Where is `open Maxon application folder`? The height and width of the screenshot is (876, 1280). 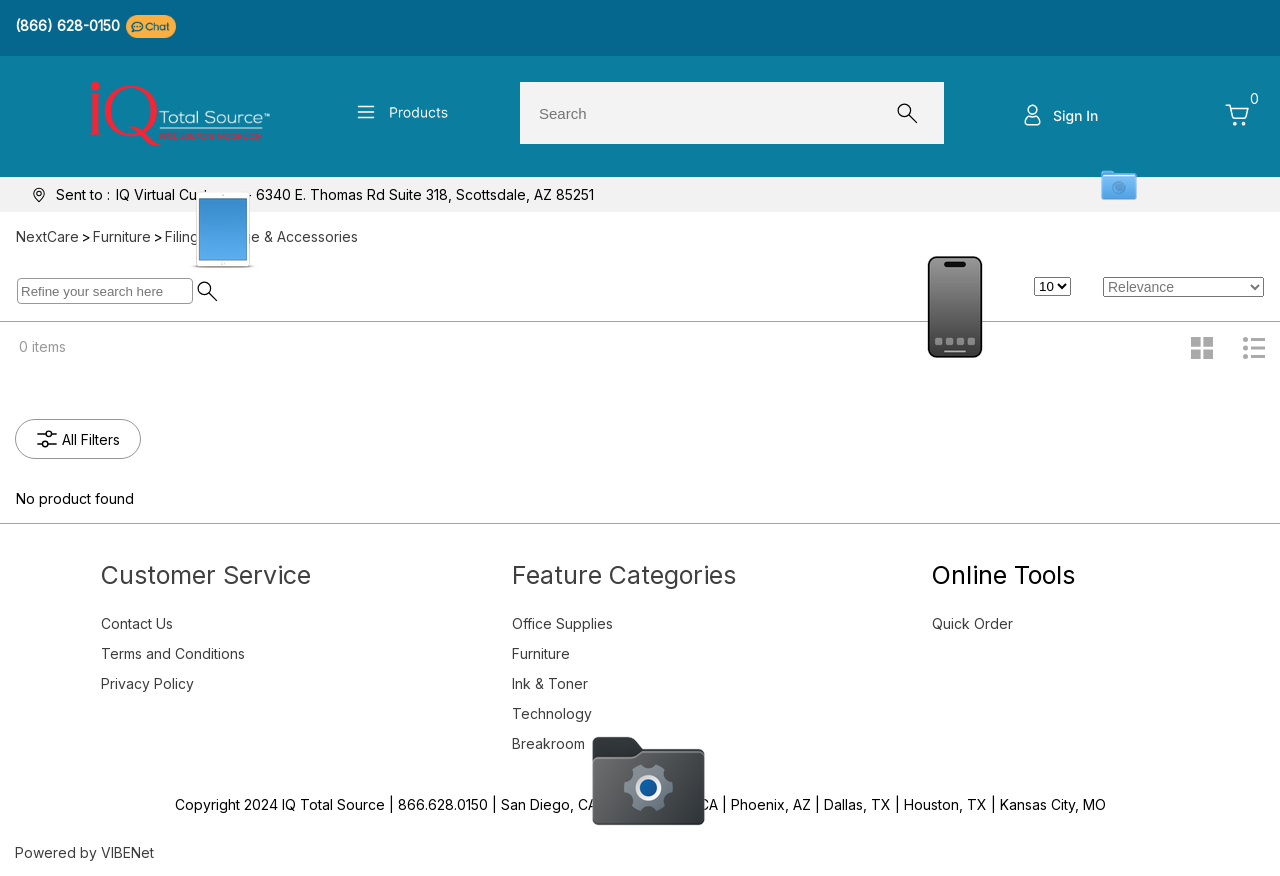
open Maxon application folder is located at coordinates (1119, 185).